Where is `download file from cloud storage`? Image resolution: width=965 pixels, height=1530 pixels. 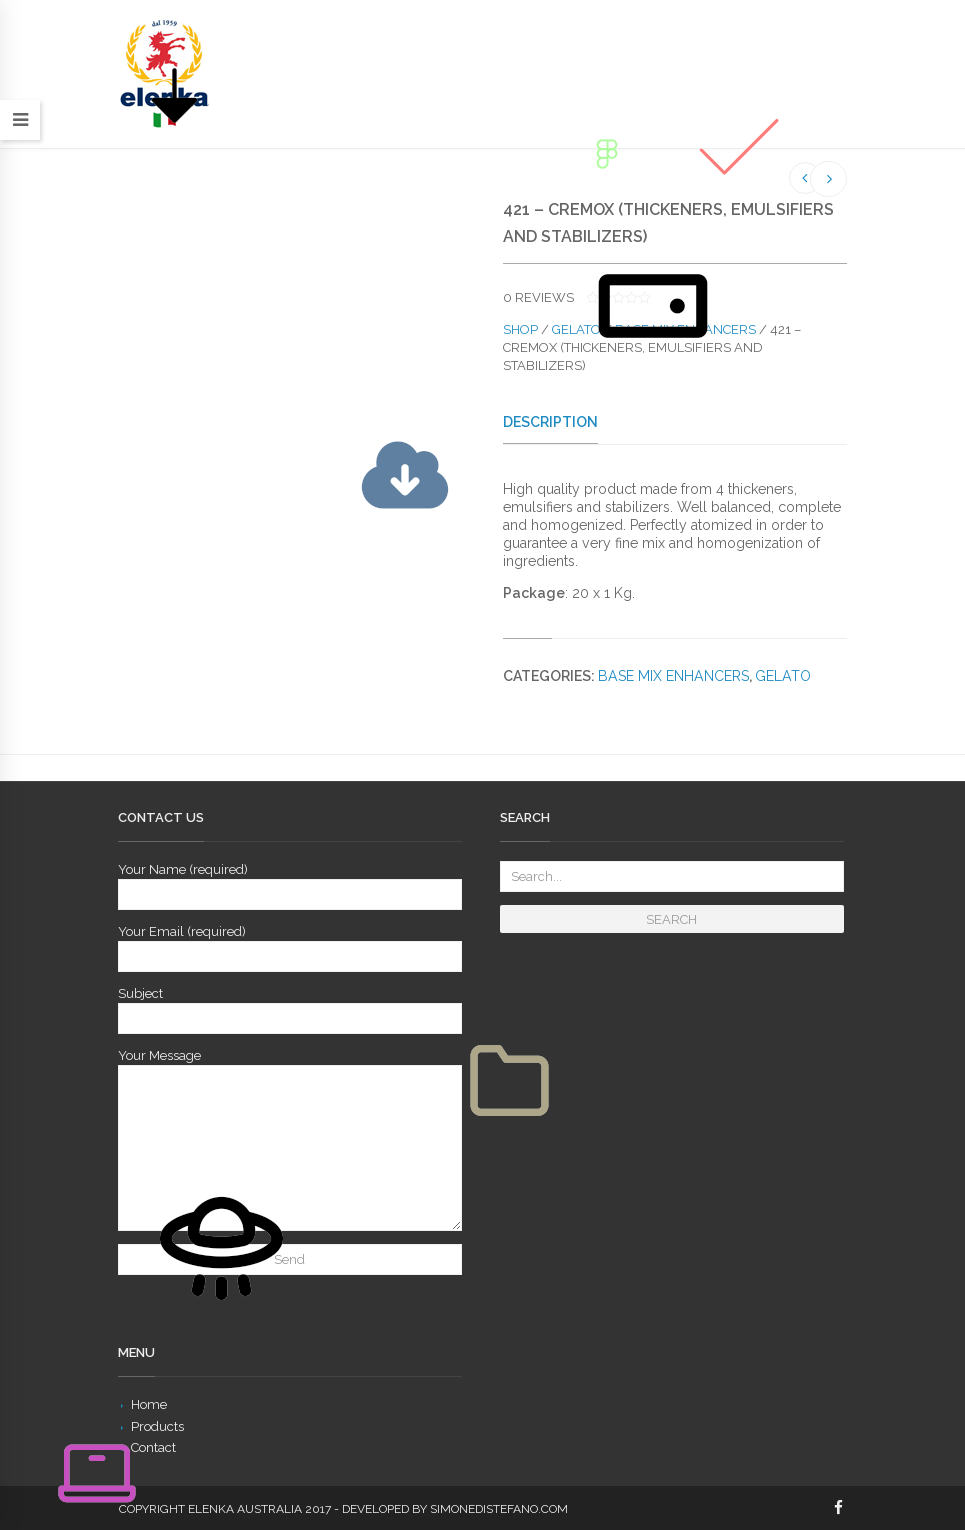
download file from cloud storage is located at coordinates (405, 475).